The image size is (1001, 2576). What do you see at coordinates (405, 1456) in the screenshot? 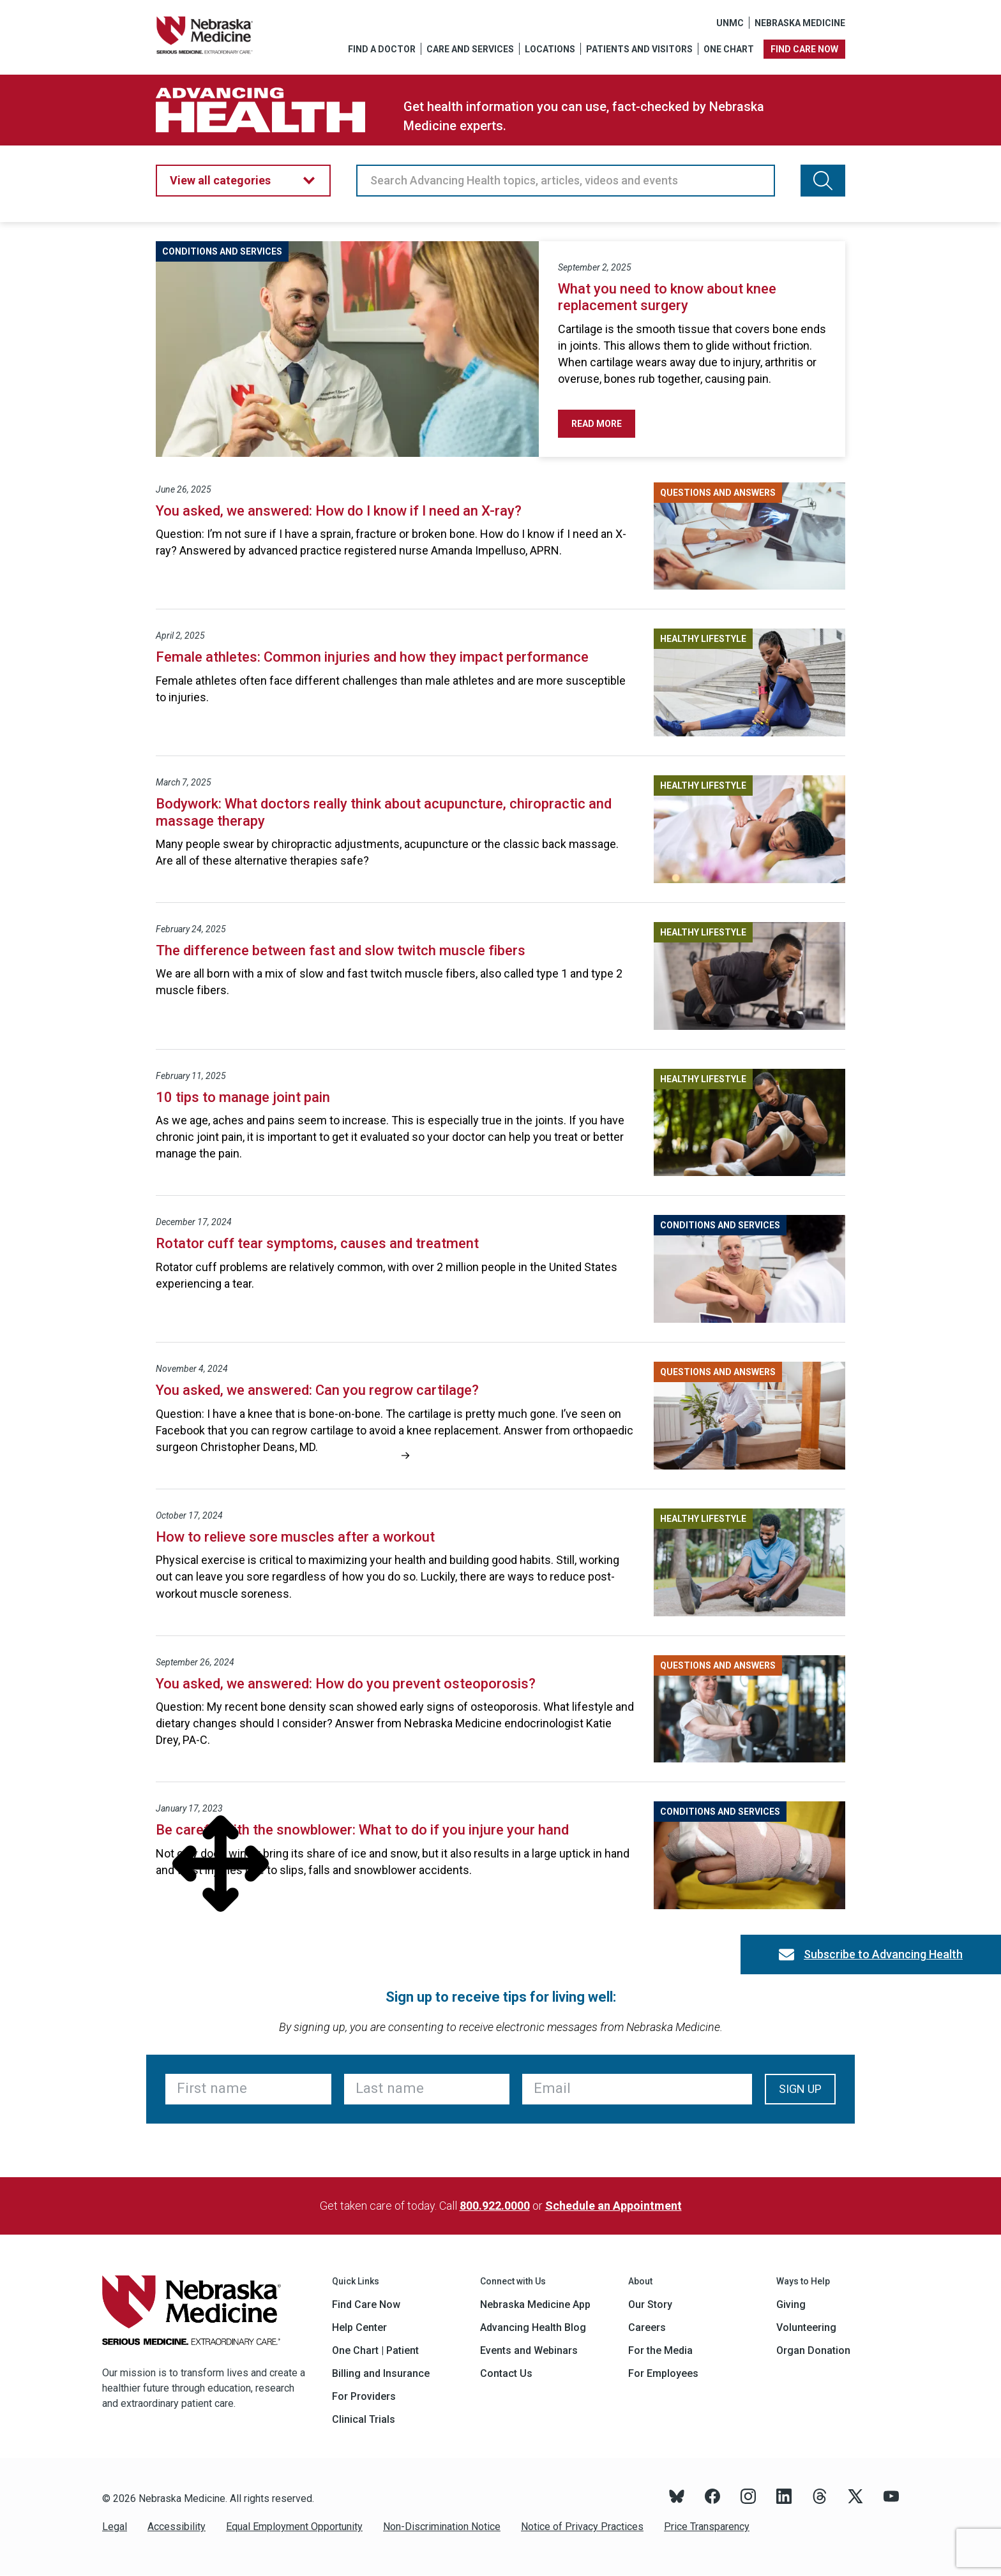
I see `proceed to the next step` at bounding box center [405, 1456].